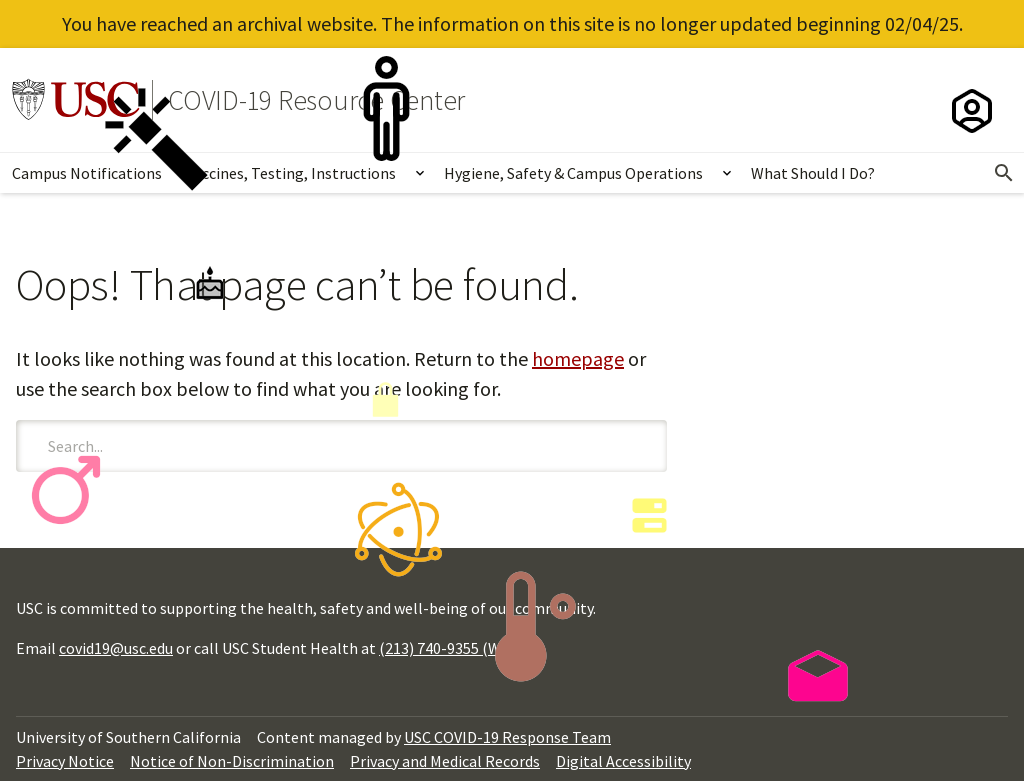 This screenshot has height=781, width=1024. I want to click on view user profile, so click(972, 111).